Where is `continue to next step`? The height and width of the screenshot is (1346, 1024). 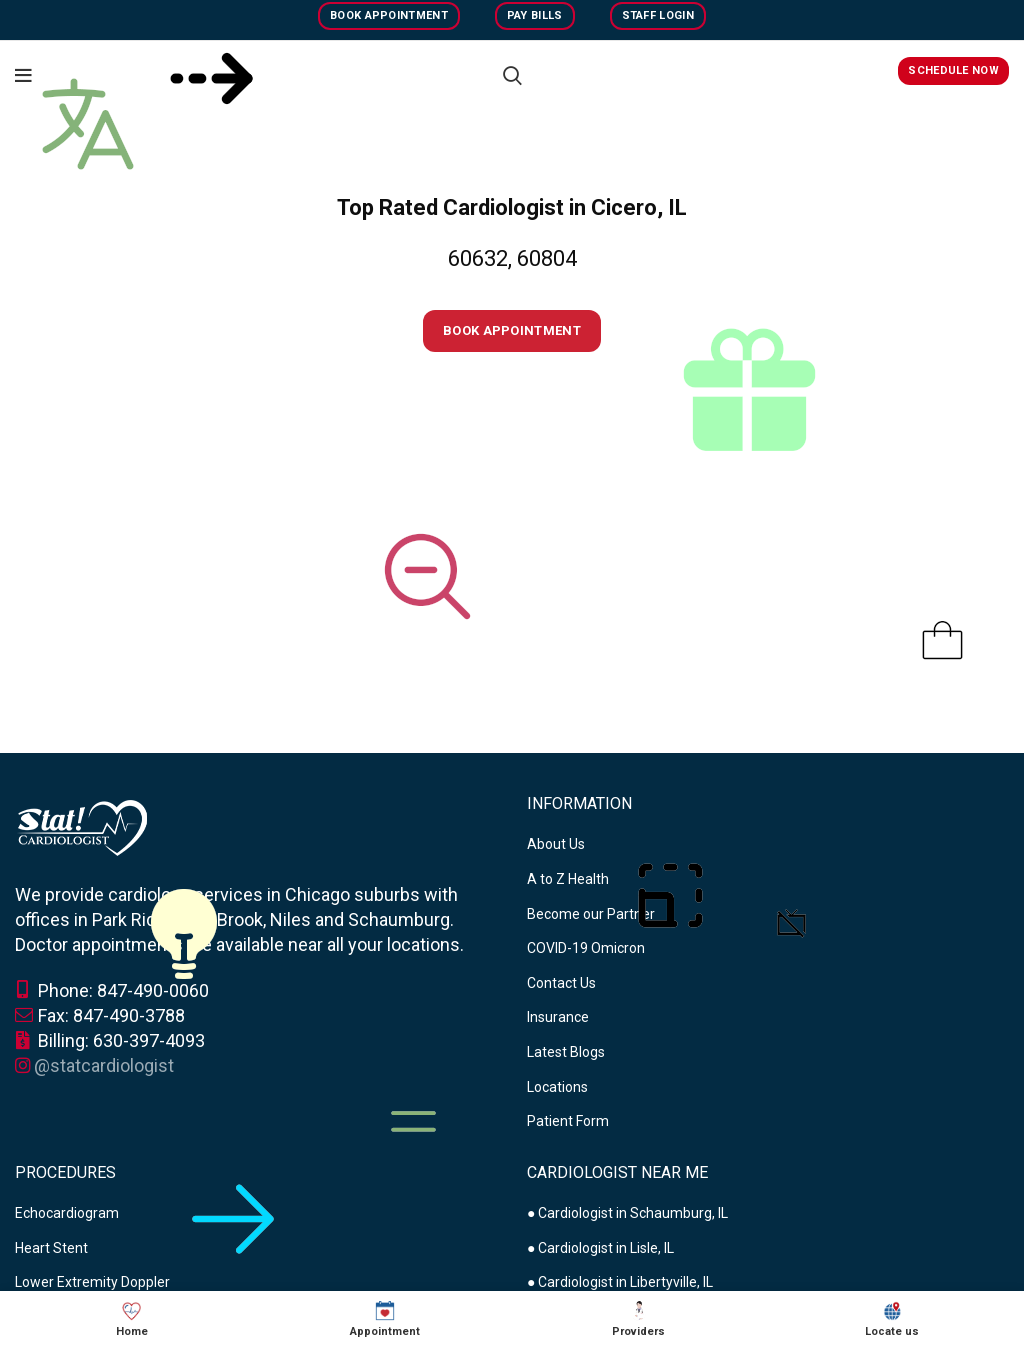 continue to next step is located at coordinates (211, 78).